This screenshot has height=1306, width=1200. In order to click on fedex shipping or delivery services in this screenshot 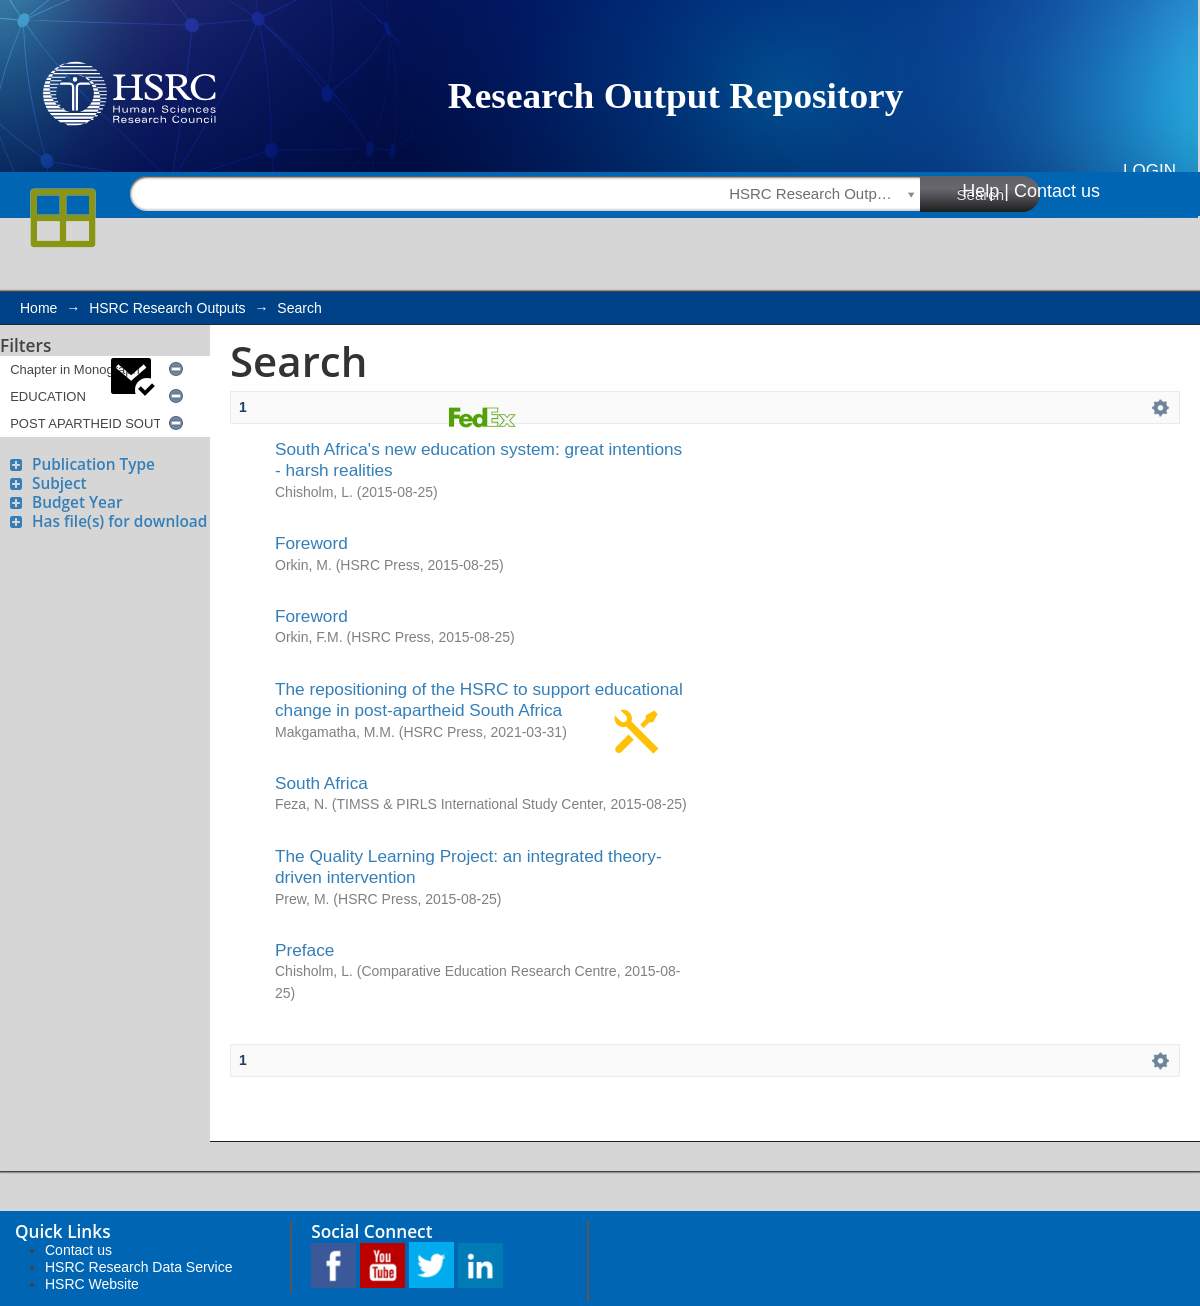, I will do `click(482, 417)`.